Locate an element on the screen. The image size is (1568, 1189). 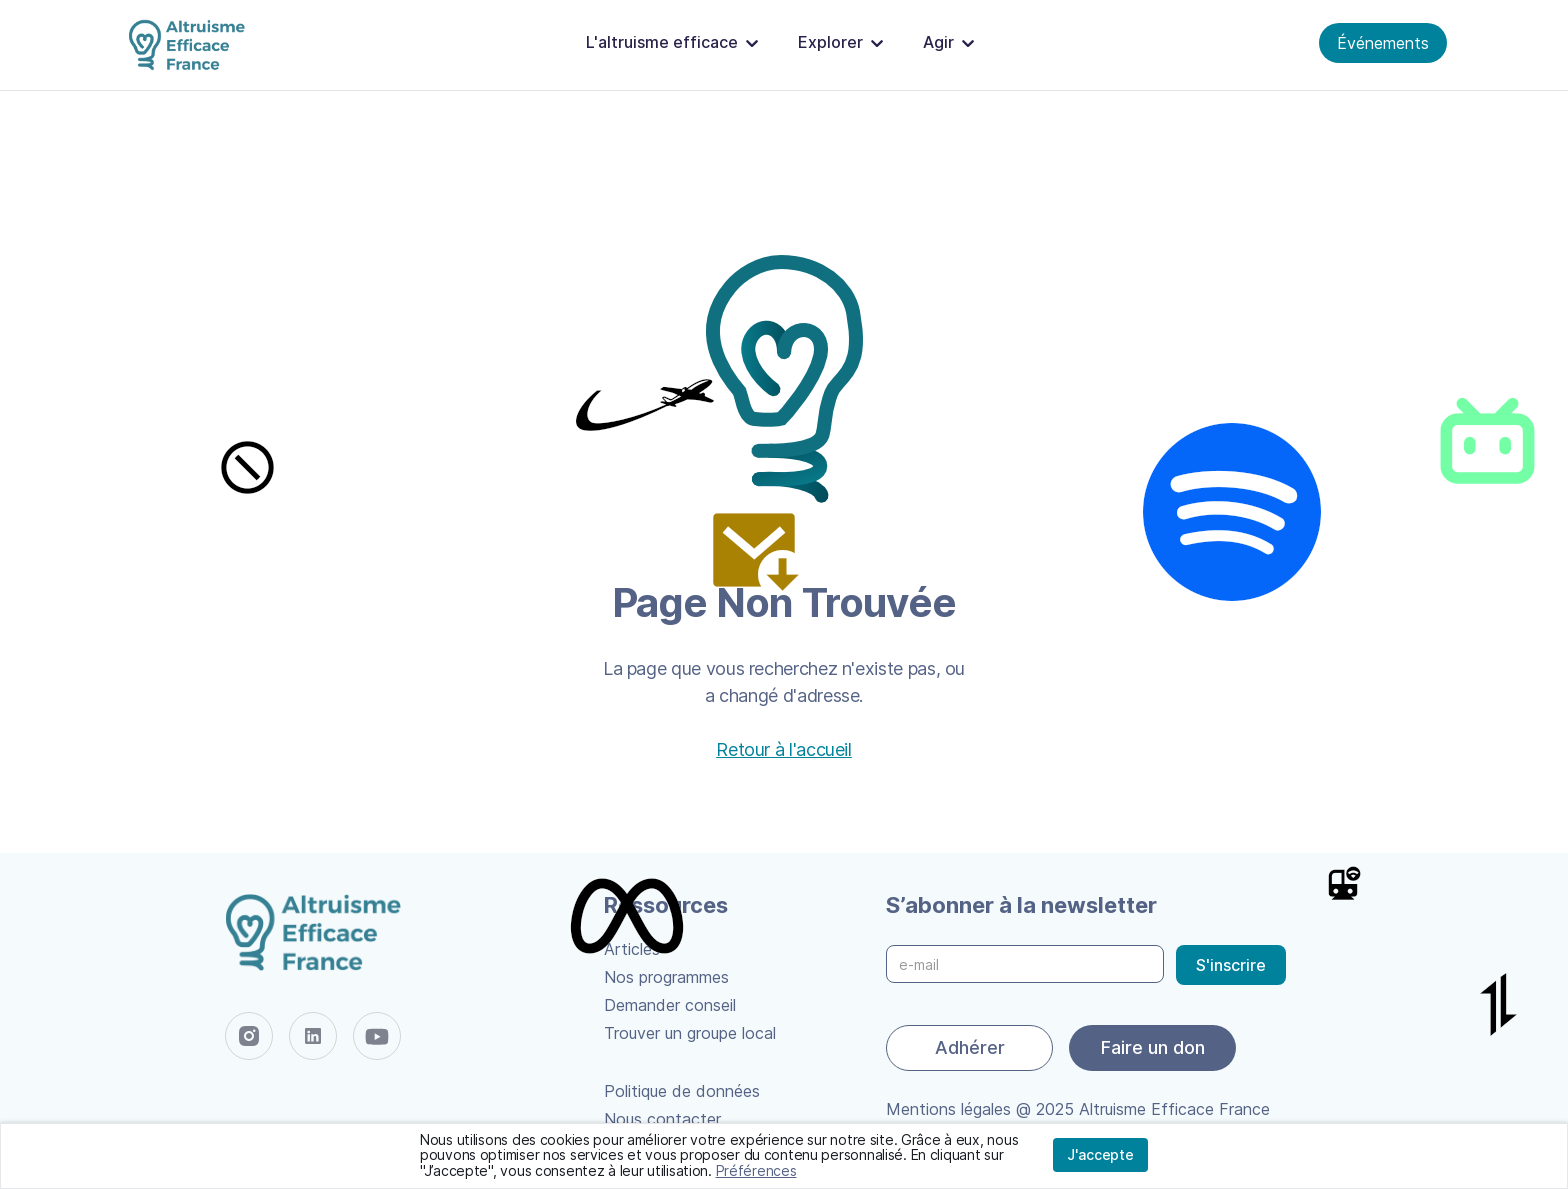
open Spotify is located at coordinates (1232, 512).